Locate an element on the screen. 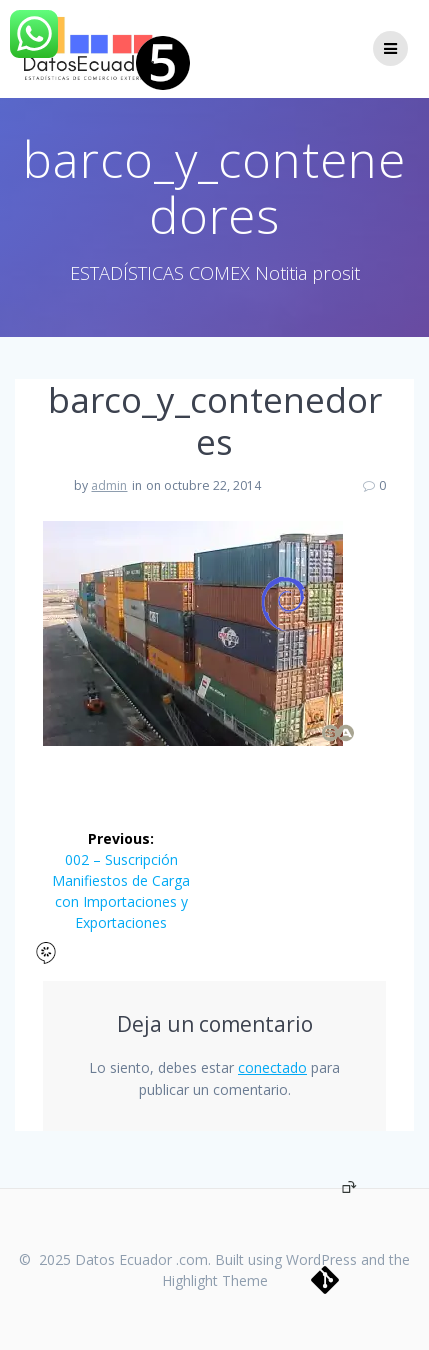  rotate object clockwise is located at coordinates (349, 1187).